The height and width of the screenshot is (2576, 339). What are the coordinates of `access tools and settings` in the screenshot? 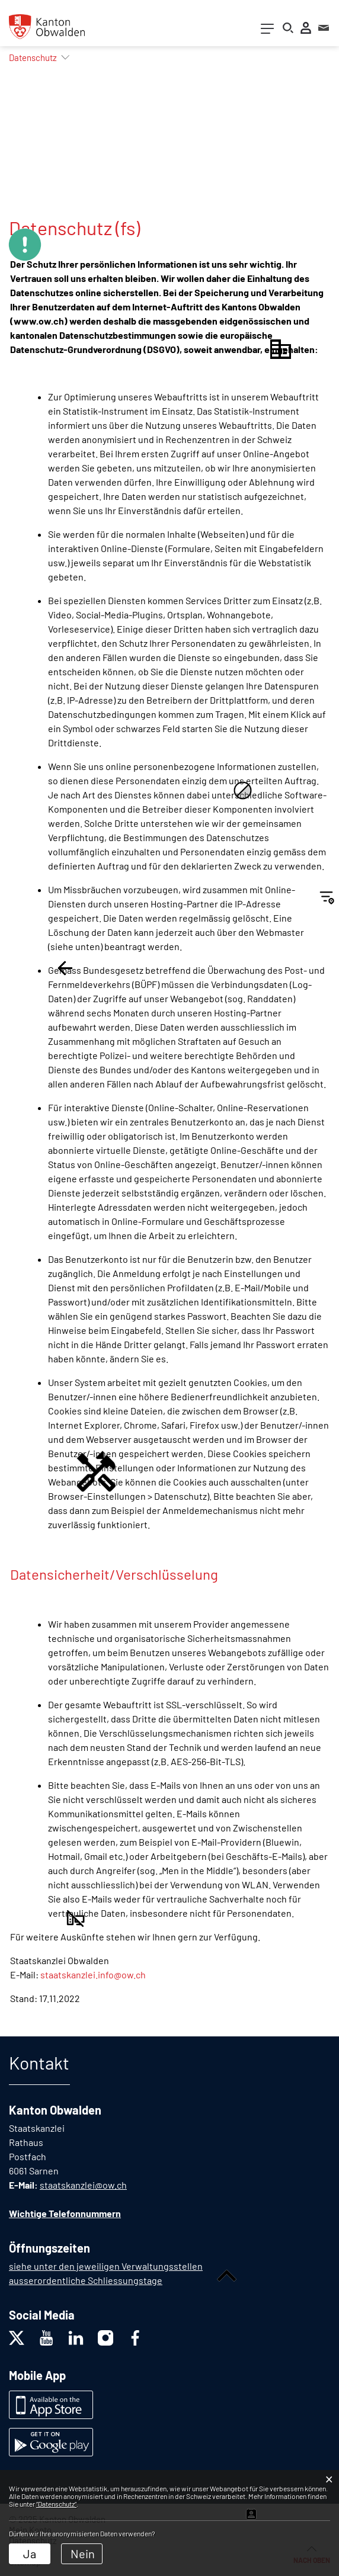 It's located at (96, 1472).